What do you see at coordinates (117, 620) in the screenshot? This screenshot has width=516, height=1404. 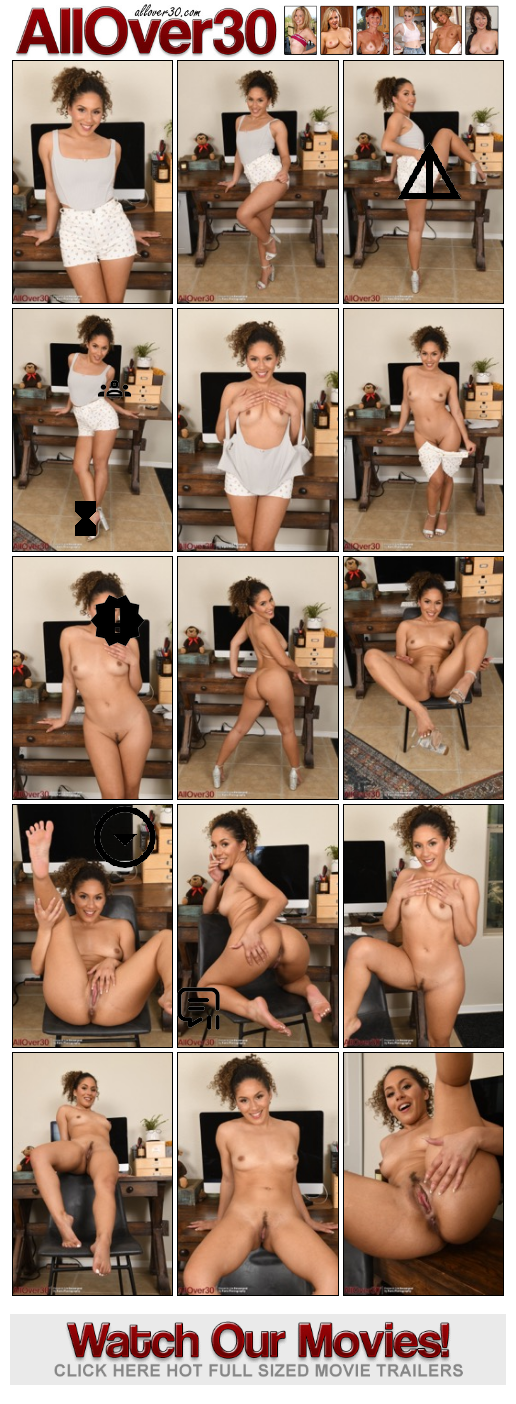 I see `indicates new or recently added content` at bounding box center [117, 620].